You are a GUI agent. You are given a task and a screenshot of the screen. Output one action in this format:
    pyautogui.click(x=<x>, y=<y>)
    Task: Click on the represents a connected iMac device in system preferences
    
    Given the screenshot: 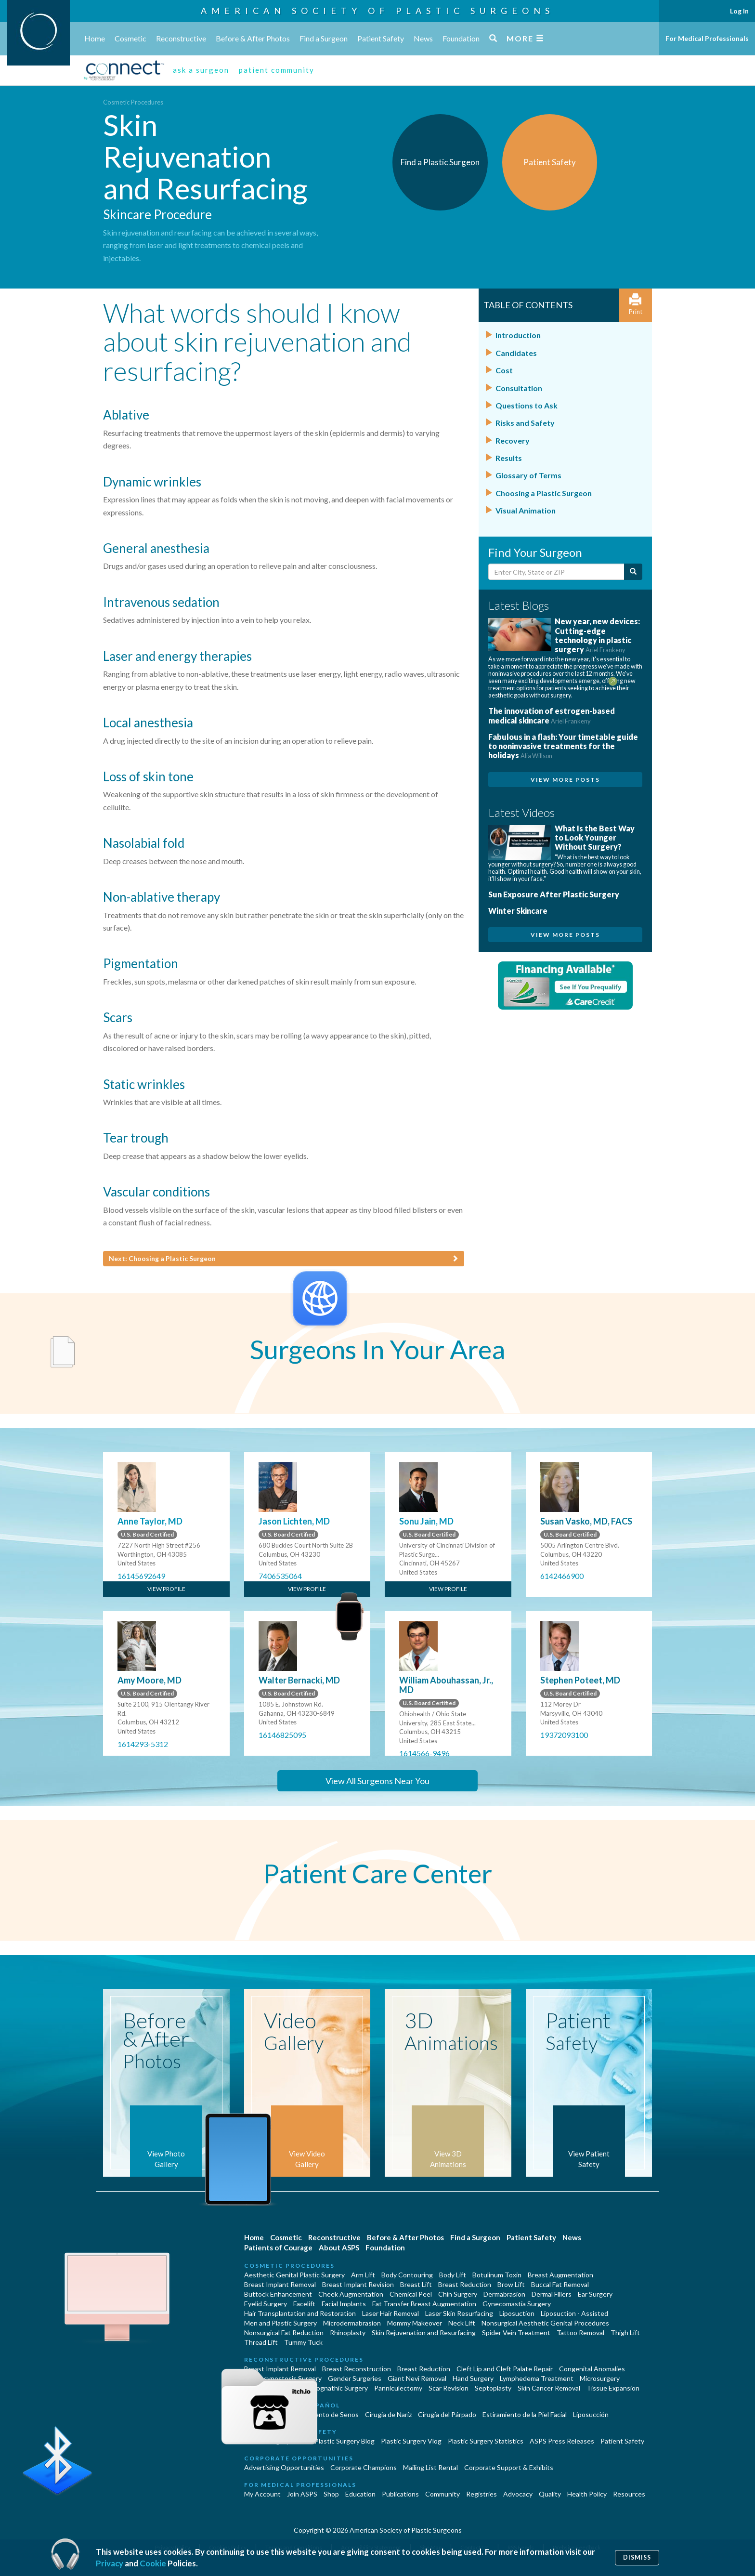 What is the action you would take?
    pyautogui.click(x=117, y=2295)
    